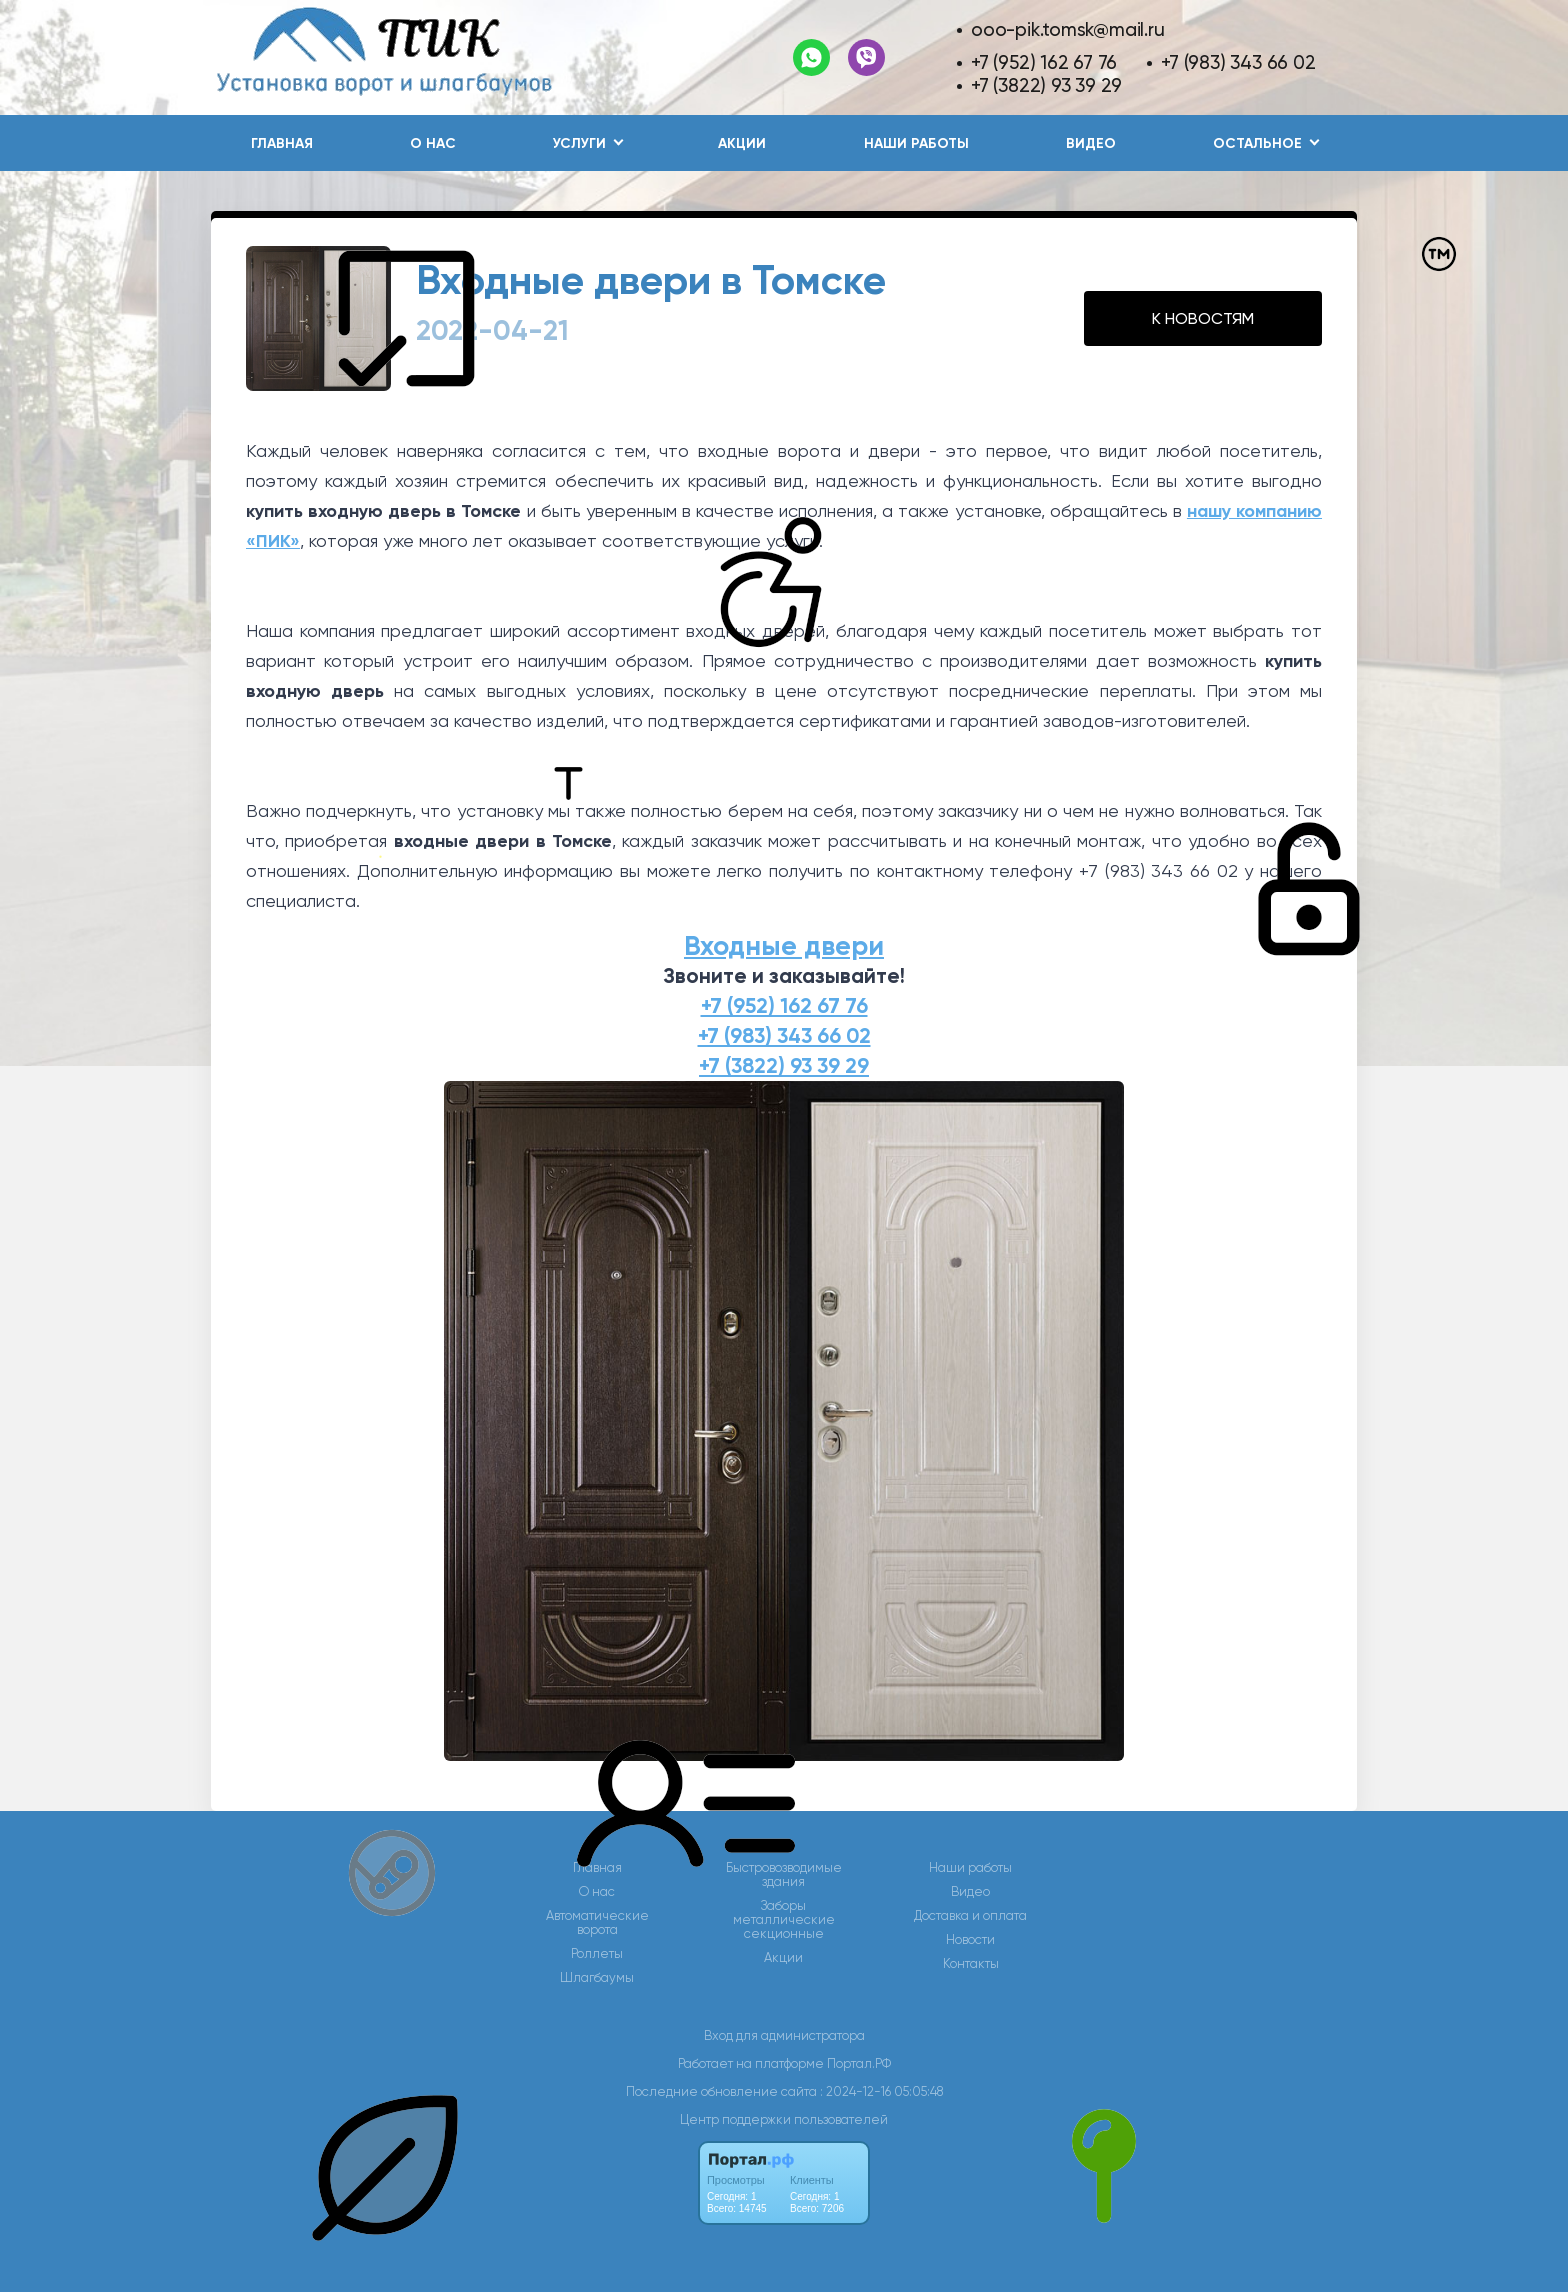 The width and height of the screenshot is (1568, 2292). What do you see at coordinates (385, 2168) in the screenshot?
I see `eco-friendly or sustainable option` at bounding box center [385, 2168].